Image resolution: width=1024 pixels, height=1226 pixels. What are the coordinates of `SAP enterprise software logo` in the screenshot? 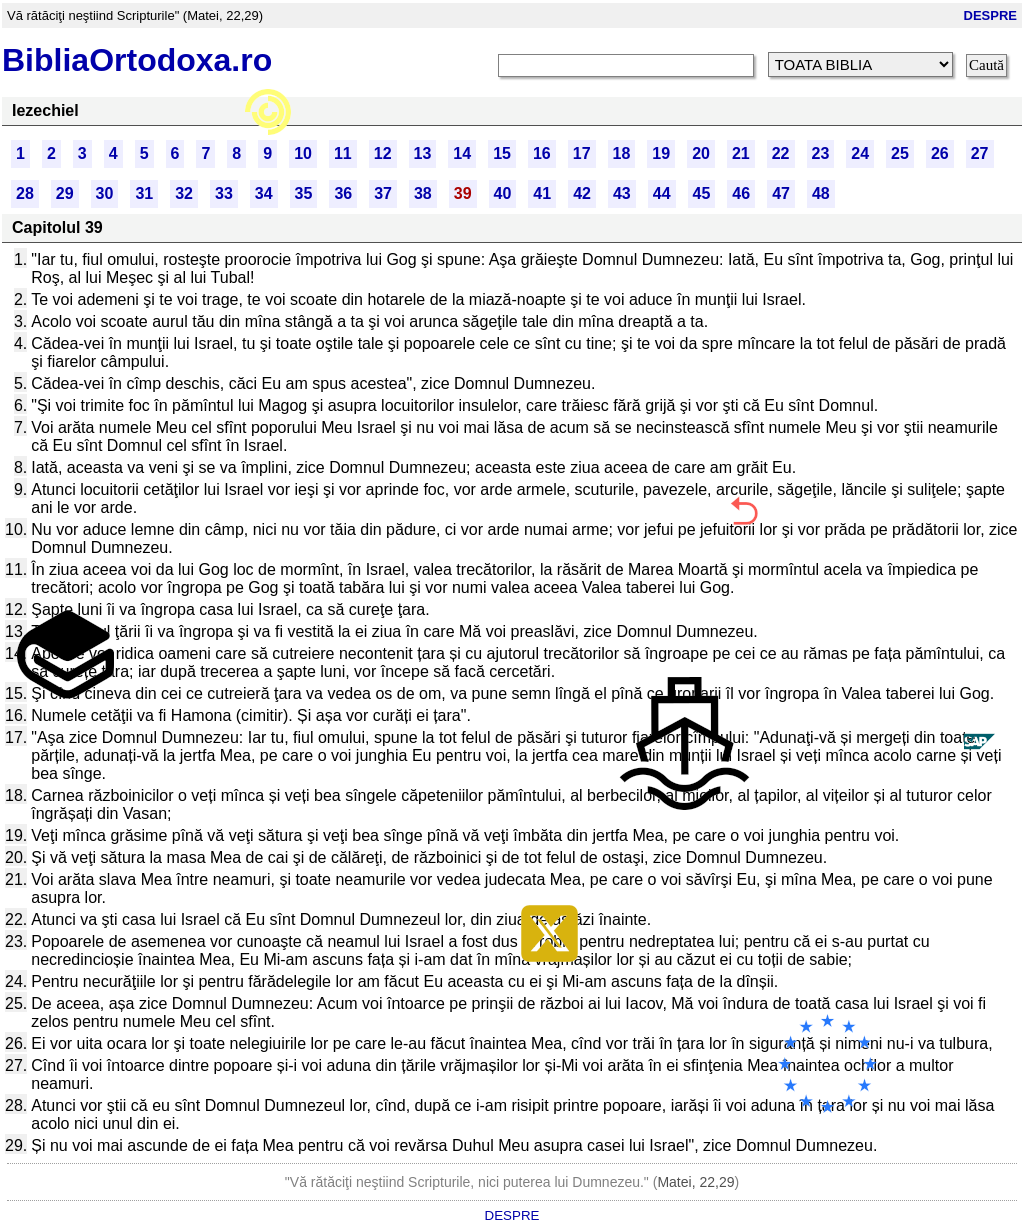 It's located at (979, 741).